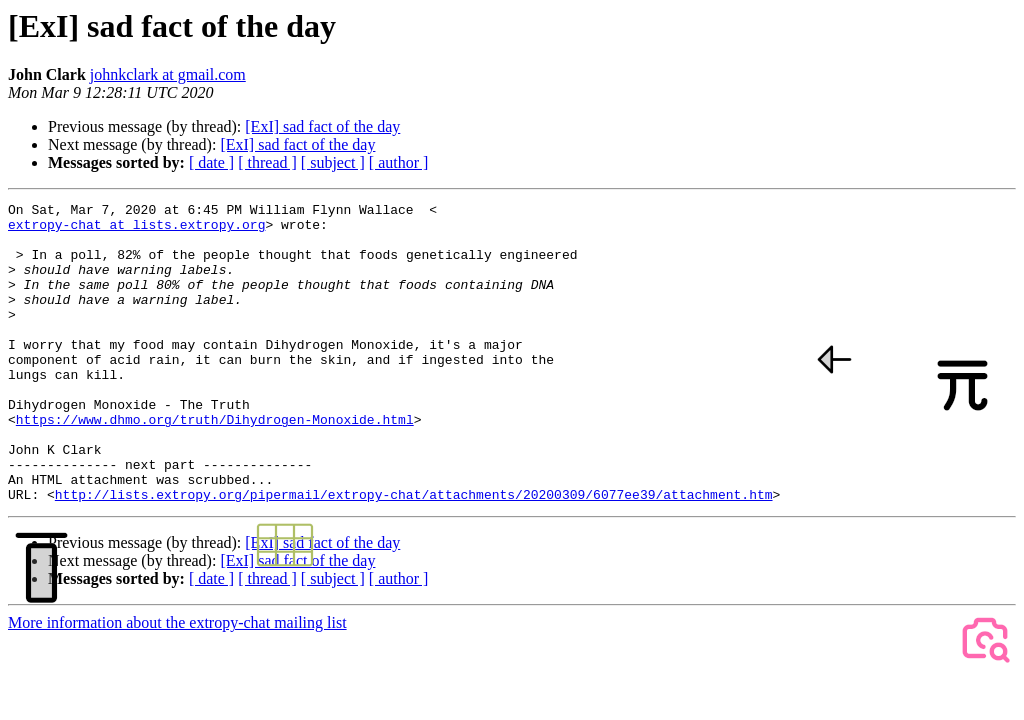 This screenshot has width=1024, height=720. I want to click on go back to previous screen, so click(834, 359).